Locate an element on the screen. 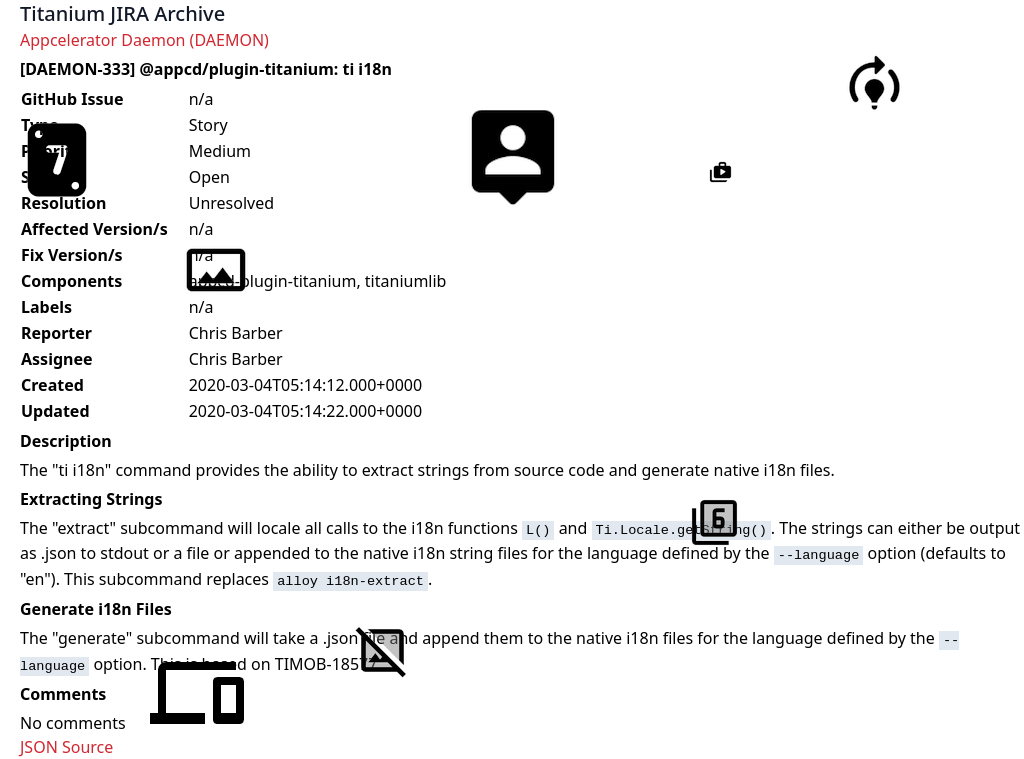  manage connected devices is located at coordinates (197, 693).